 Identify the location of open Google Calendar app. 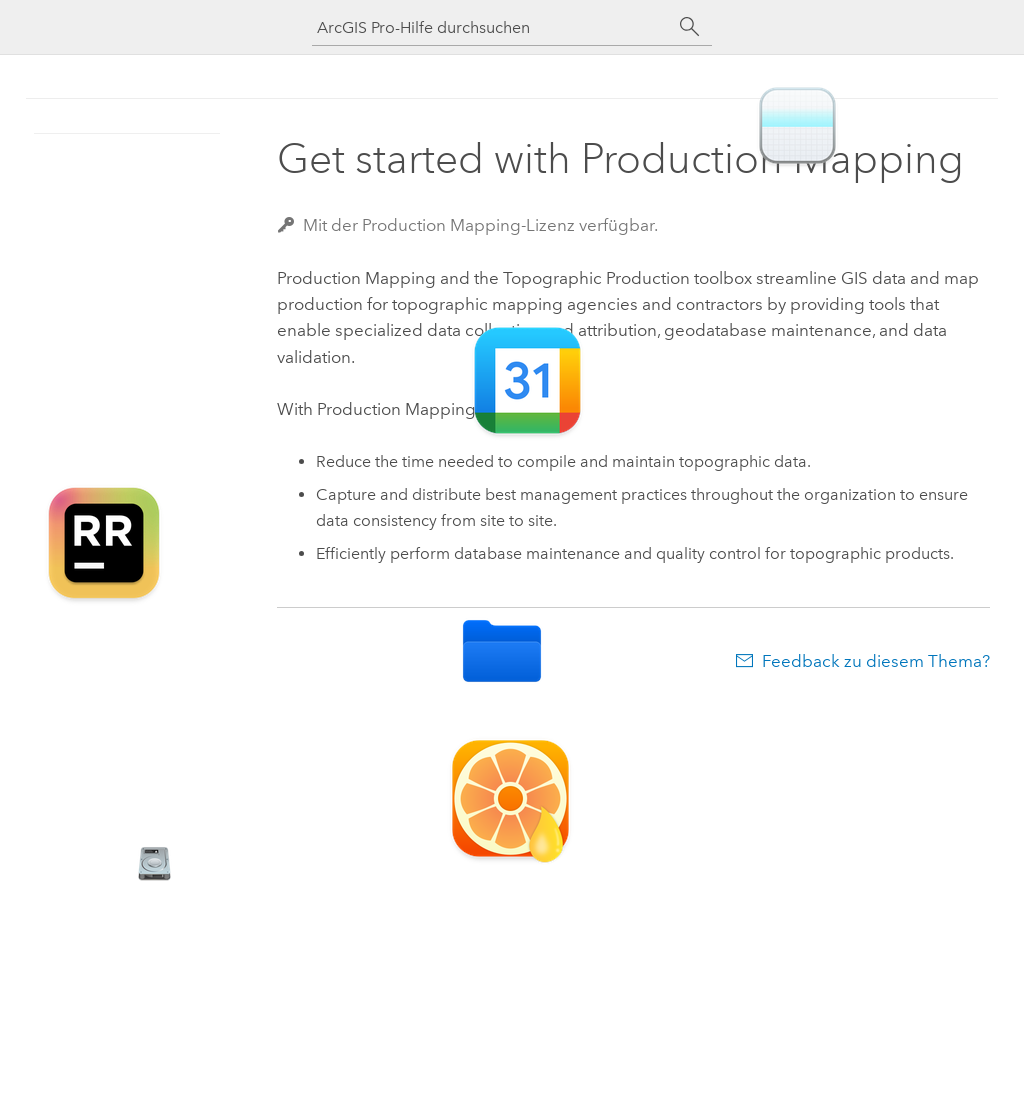
(527, 380).